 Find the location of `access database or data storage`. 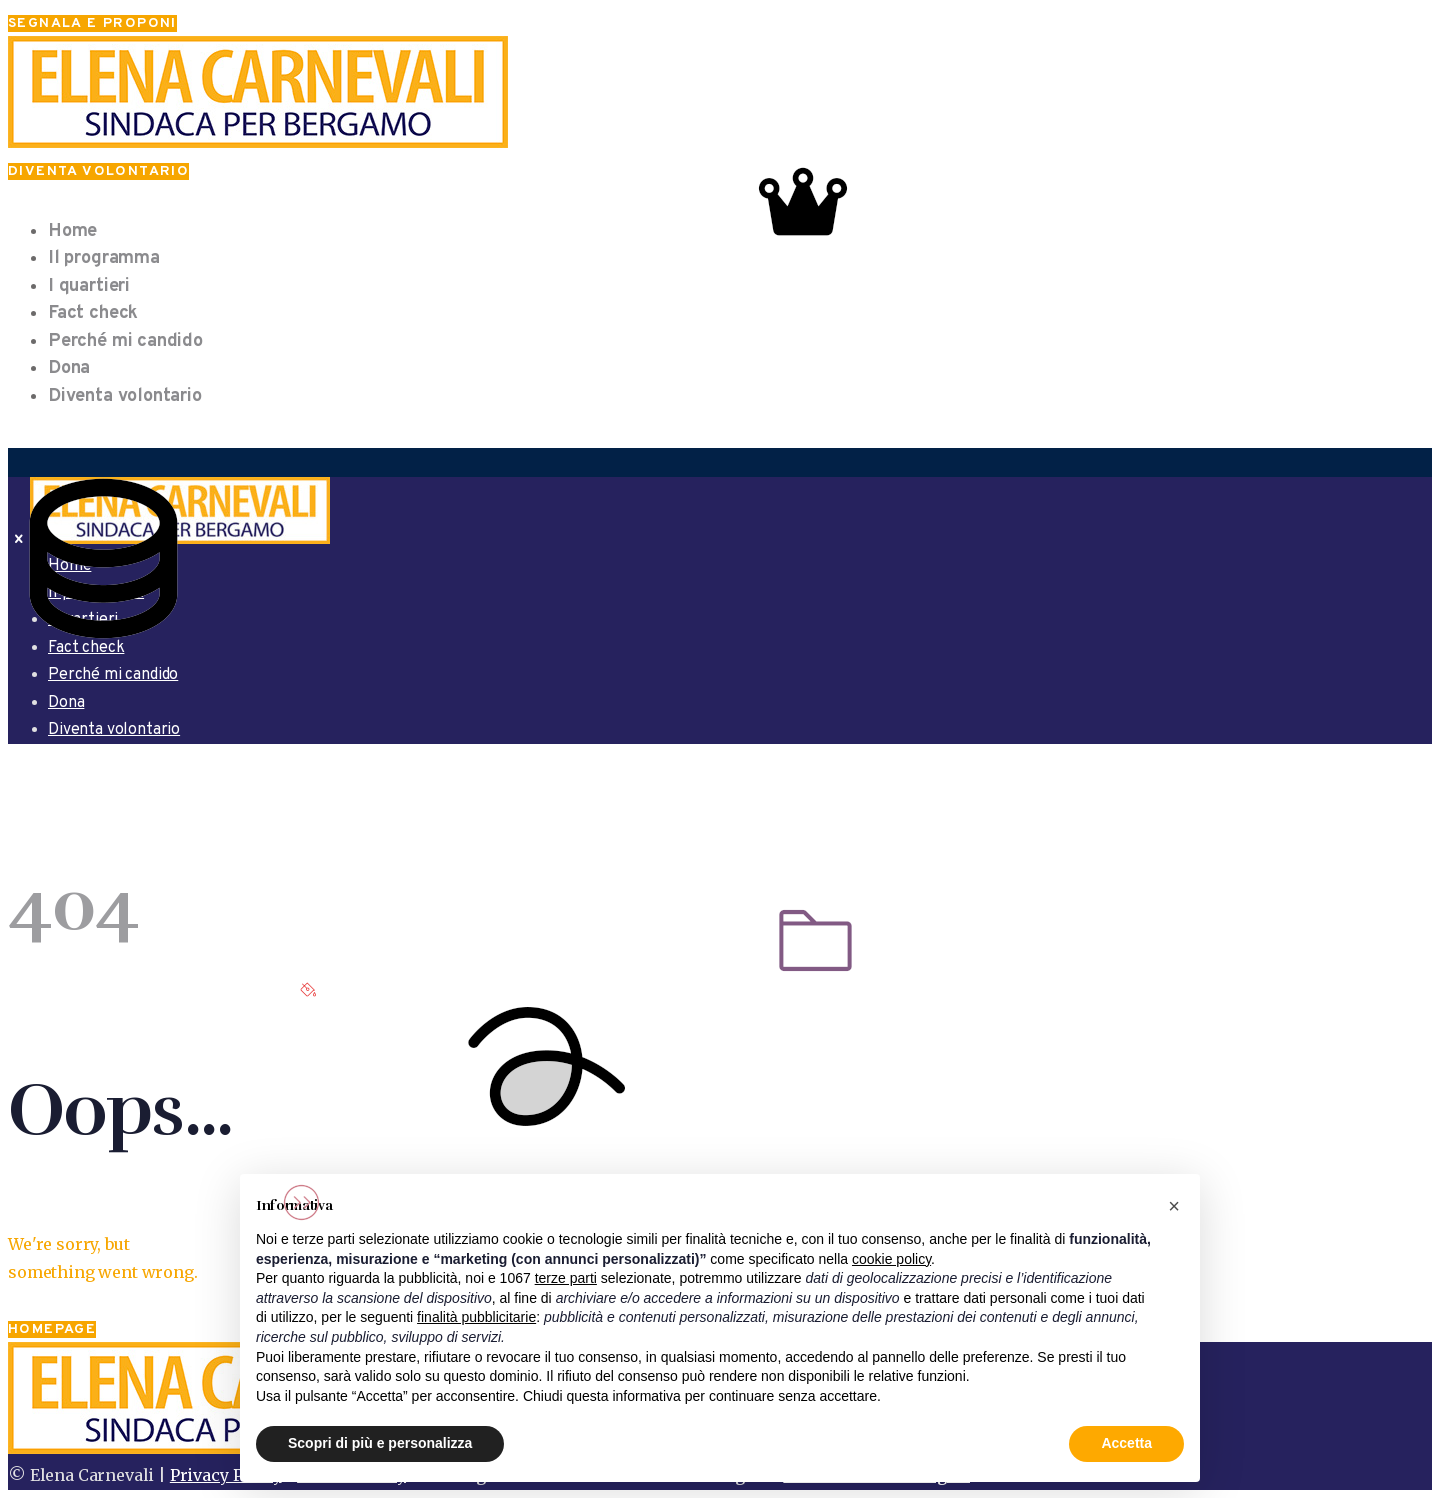

access database or data storage is located at coordinates (103, 558).